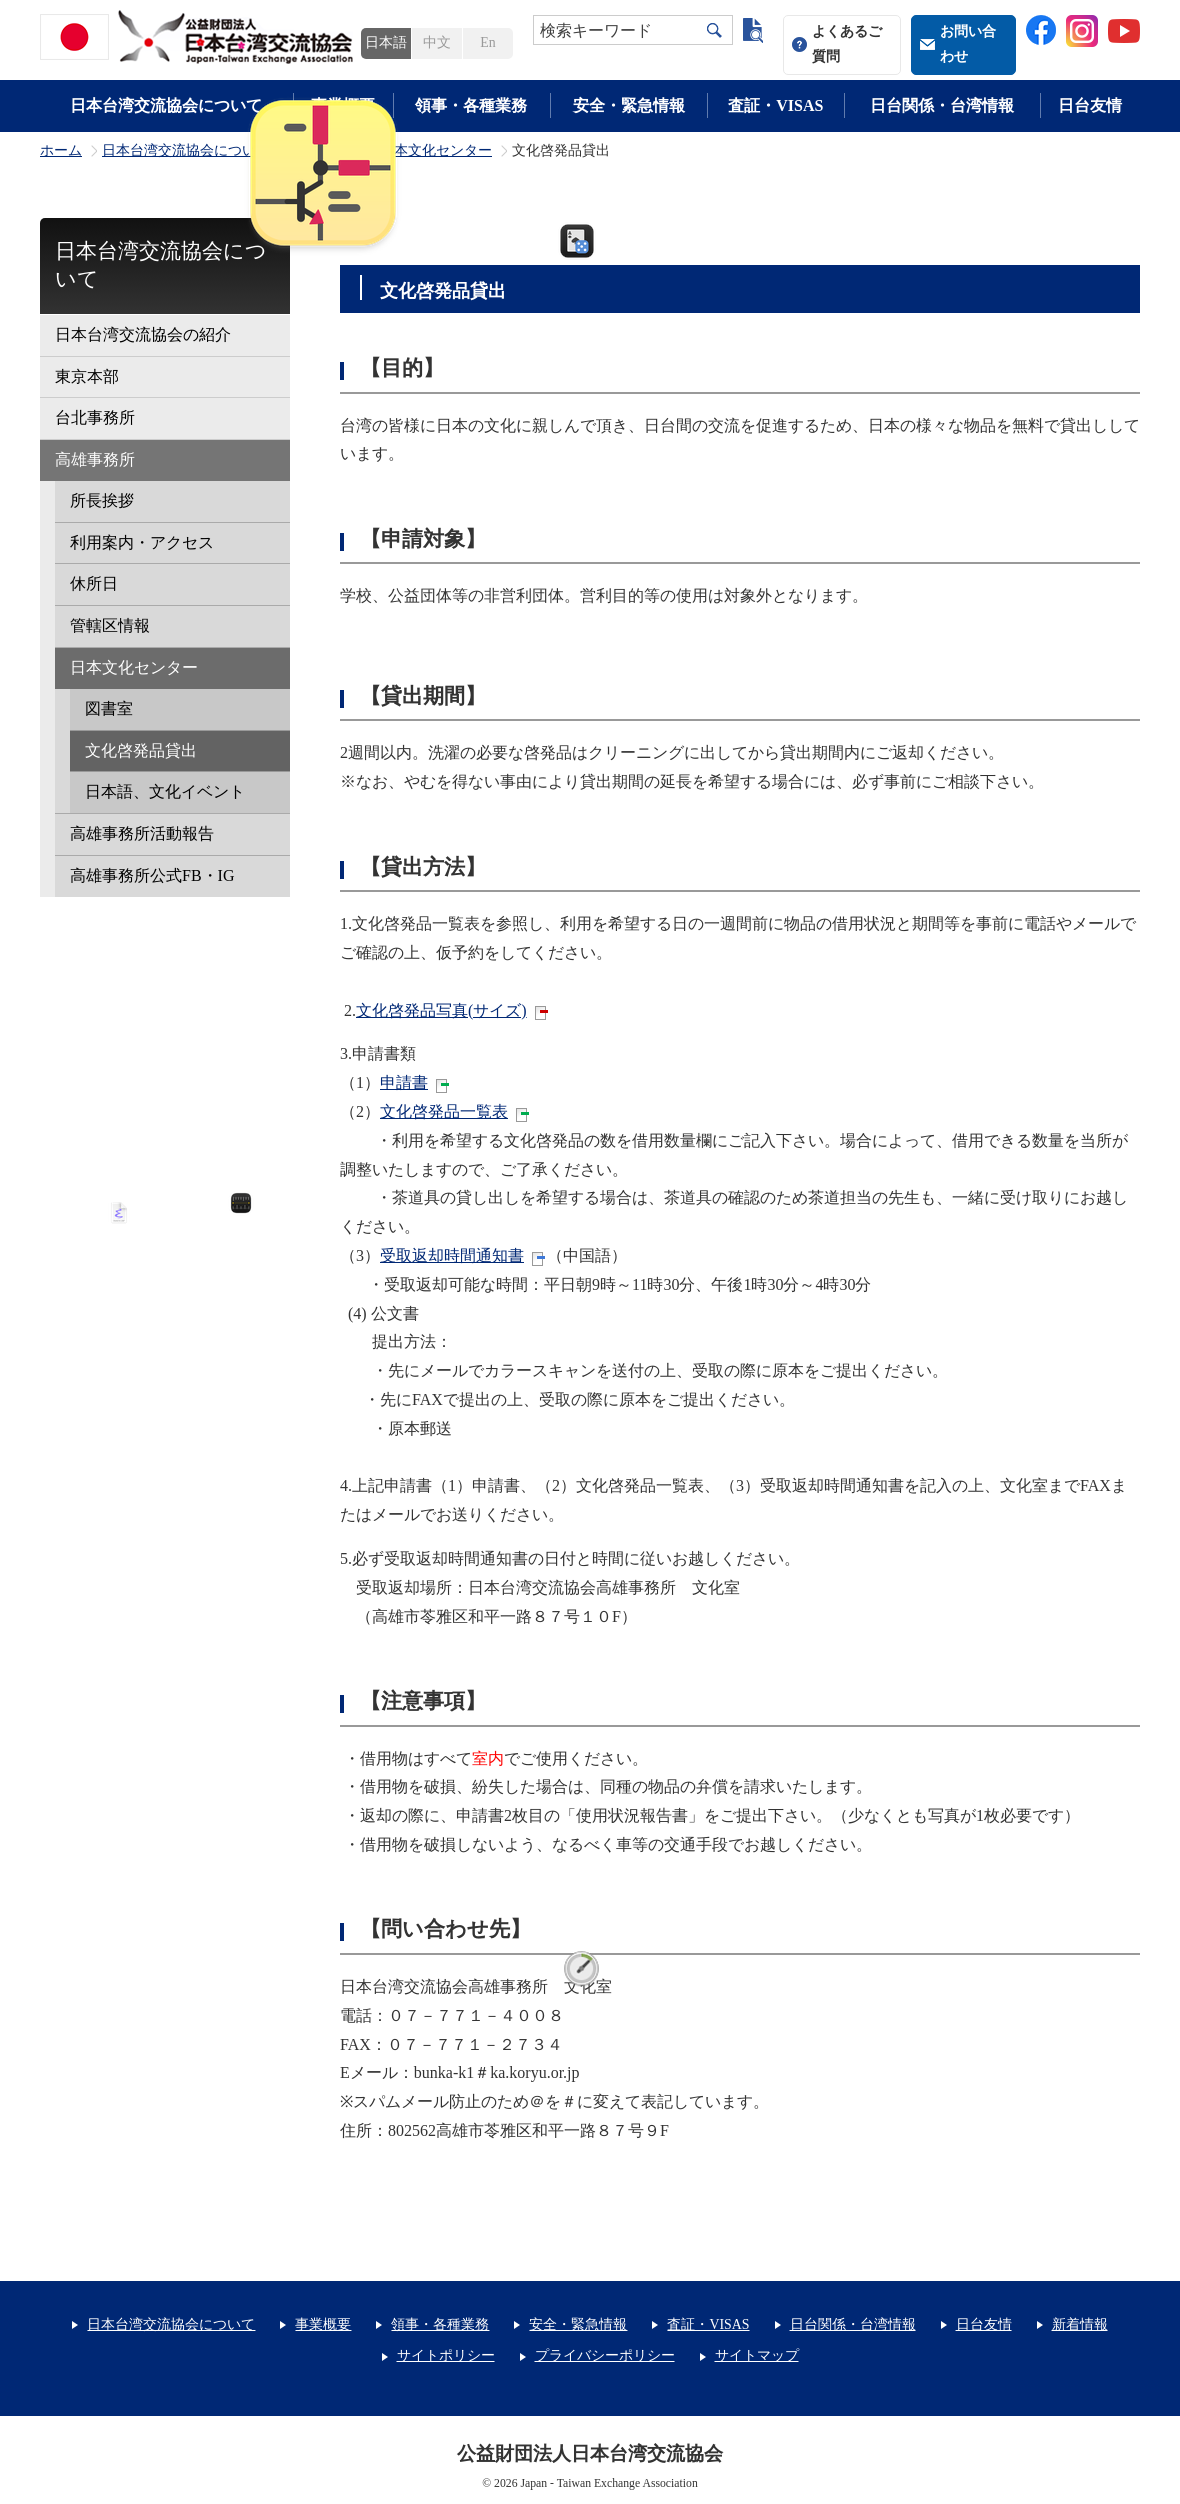  What do you see at coordinates (323, 173) in the screenshot?
I see `open eeschema schematic editor` at bounding box center [323, 173].